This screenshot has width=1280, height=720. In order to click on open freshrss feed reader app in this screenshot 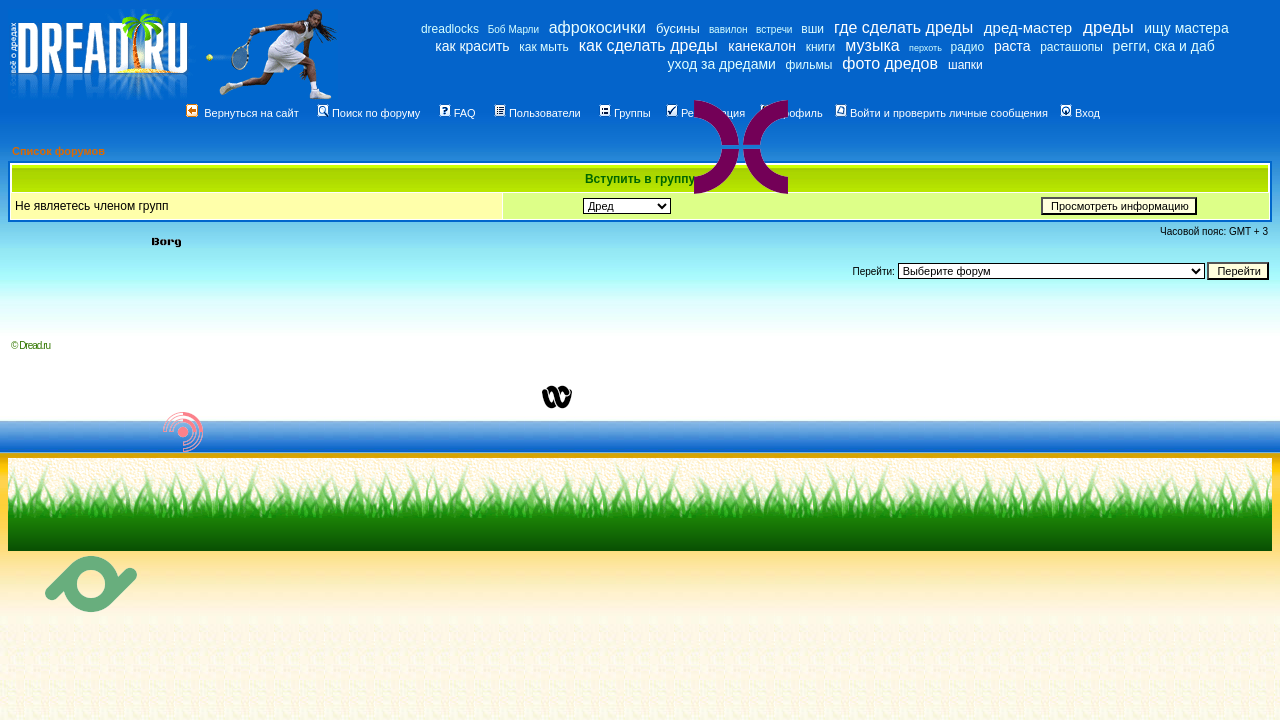, I will do `click(183, 432)`.